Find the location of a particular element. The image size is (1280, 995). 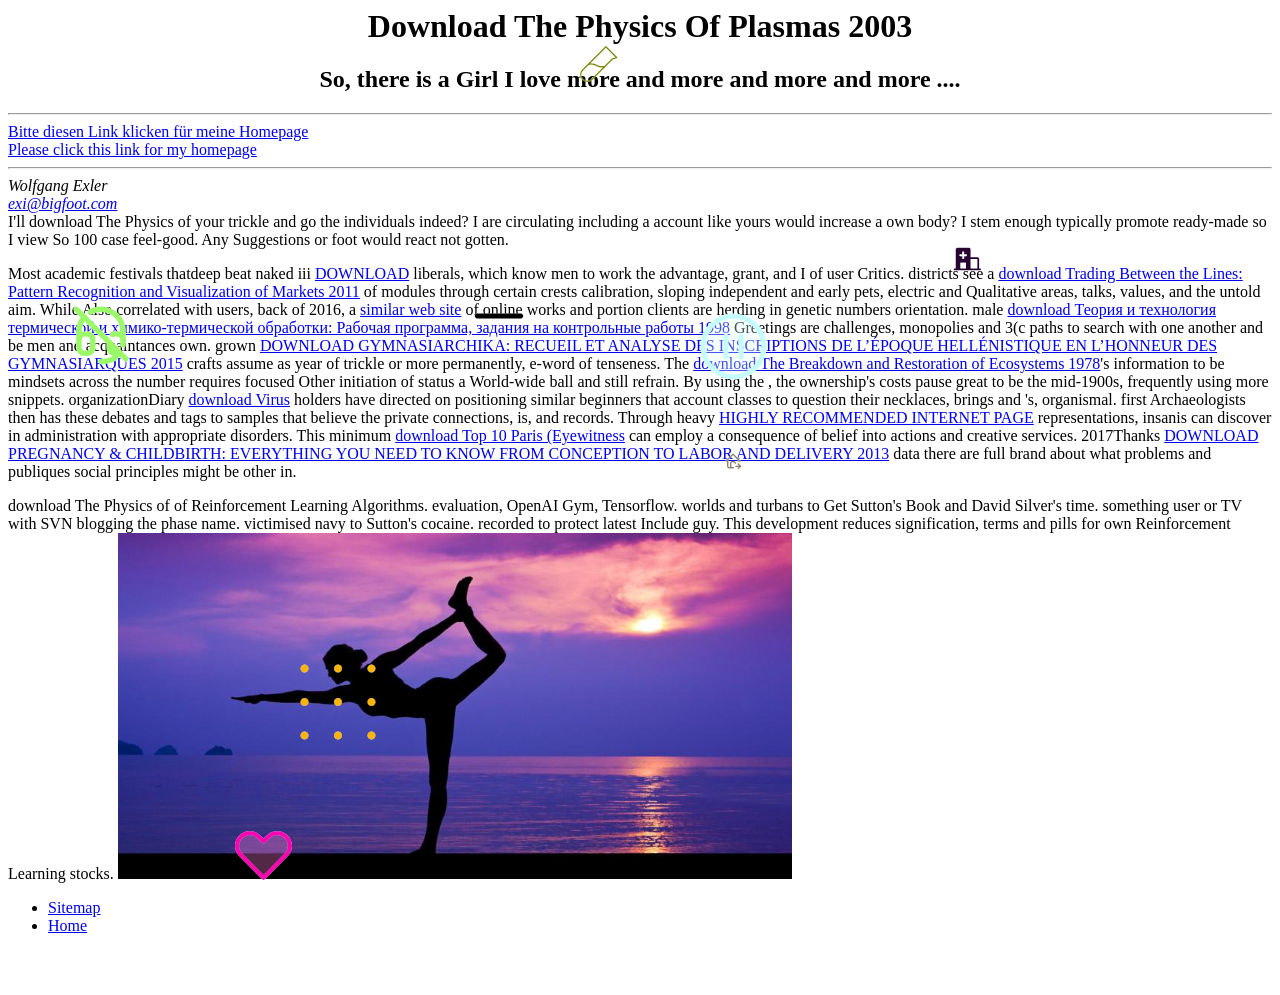

access experimental or beta features is located at coordinates (598, 64).